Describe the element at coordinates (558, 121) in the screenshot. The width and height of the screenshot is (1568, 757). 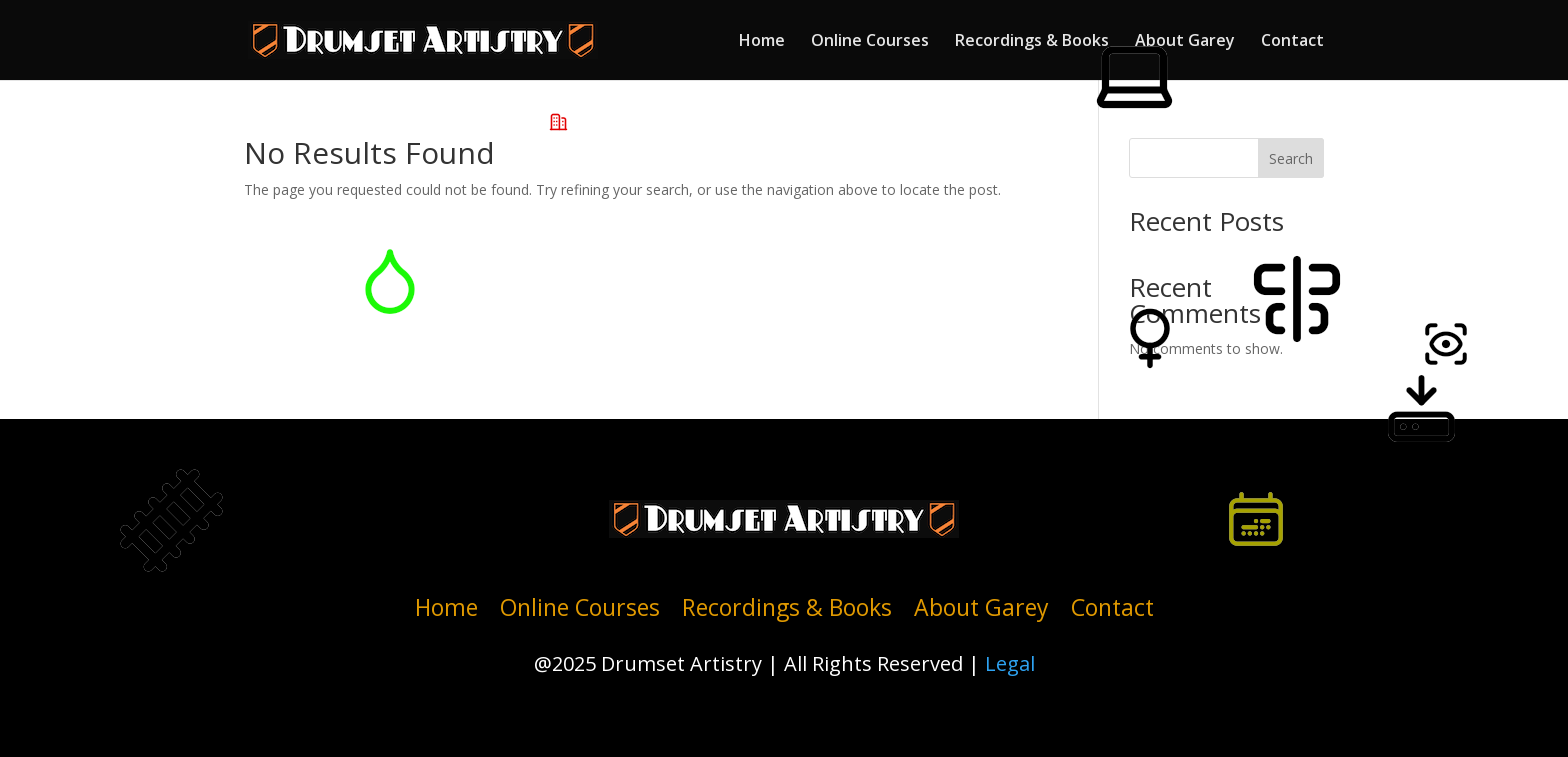
I see `view nearby buildings or properties` at that location.